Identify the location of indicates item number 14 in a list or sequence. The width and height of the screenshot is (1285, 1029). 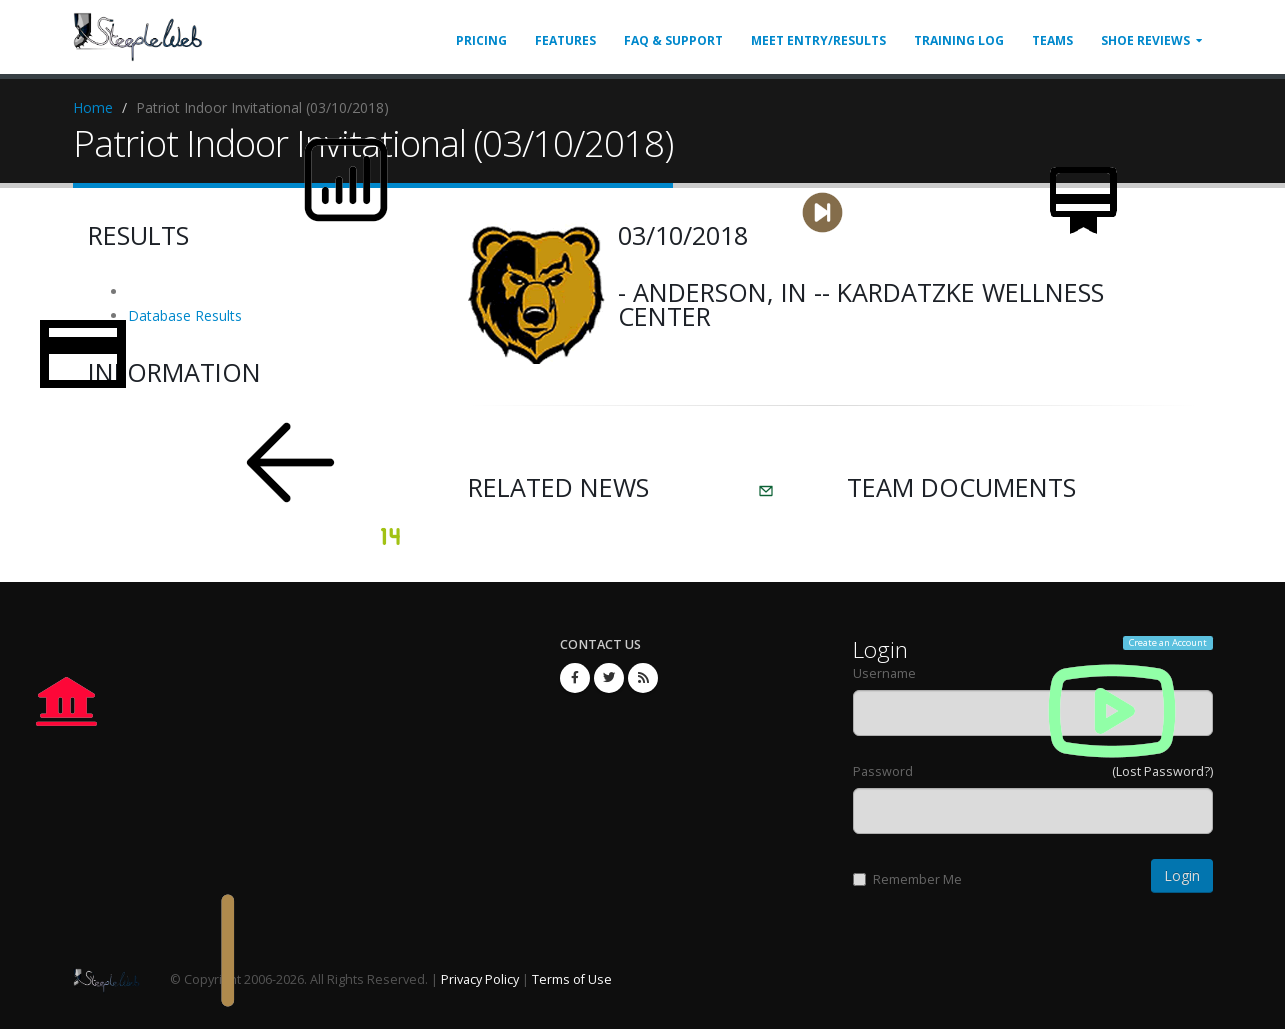
(389, 536).